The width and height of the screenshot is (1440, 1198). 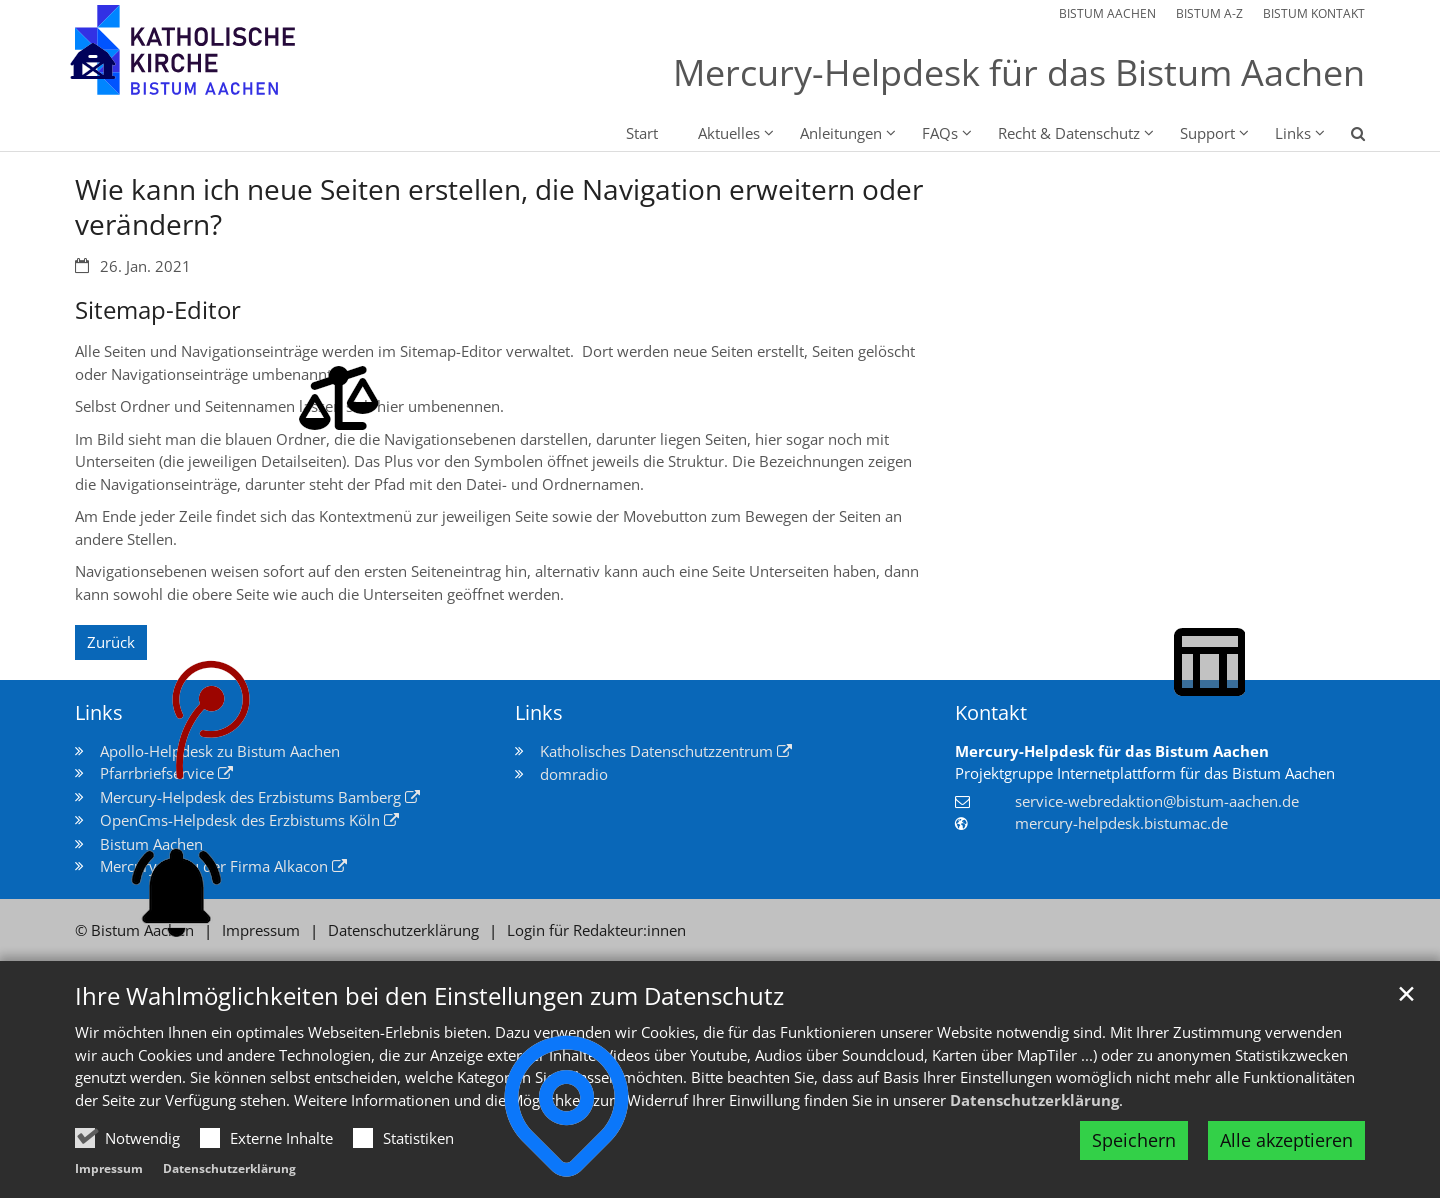 I want to click on access farm or agricultural settings, so click(x=93, y=64).